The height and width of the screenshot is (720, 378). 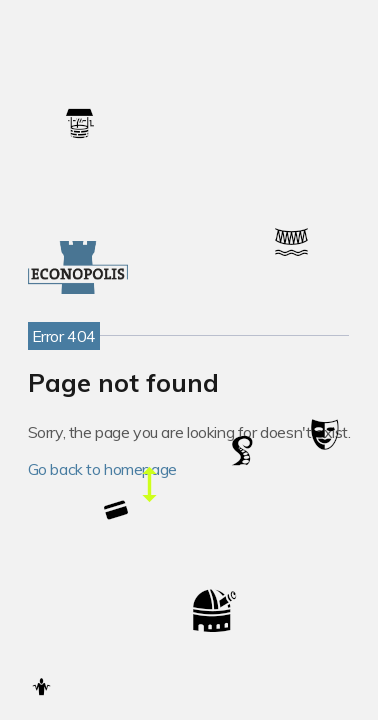 What do you see at coordinates (324, 434) in the screenshot?
I see `toggle between theater or drama mode` at bounding box center [324, 434].